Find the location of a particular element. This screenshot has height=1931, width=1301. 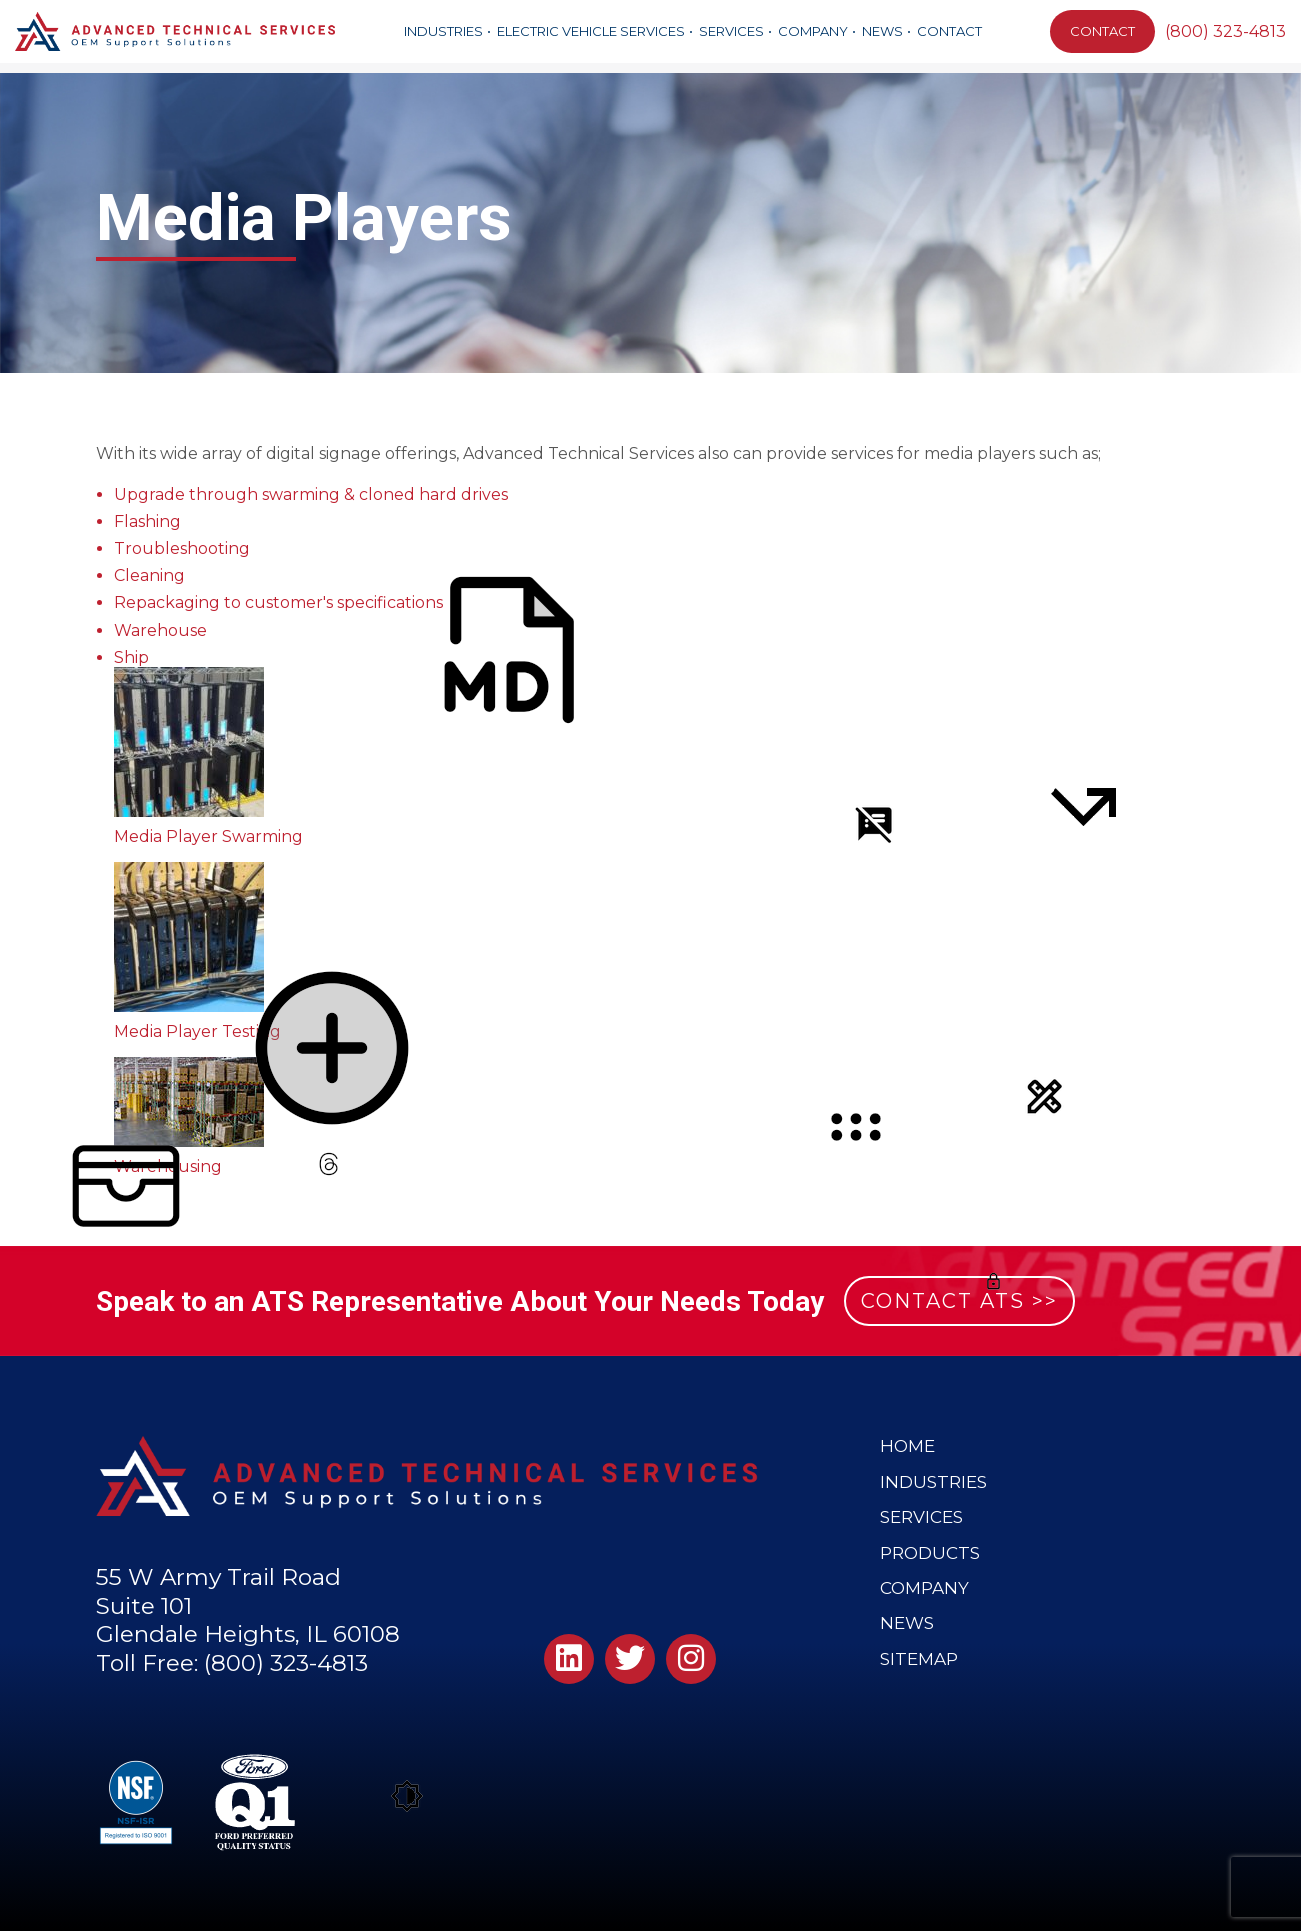

indicates a locked or secured item is located at coordinates (993, 1281).